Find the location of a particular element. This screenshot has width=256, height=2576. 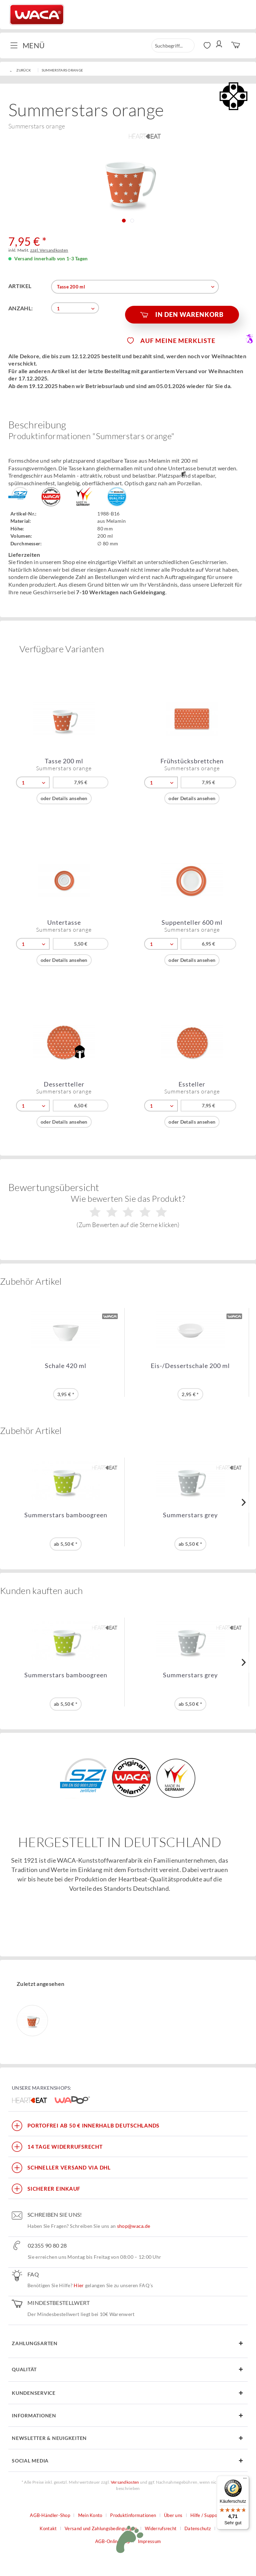

access game controller settings is located at coordinates (233, 96).